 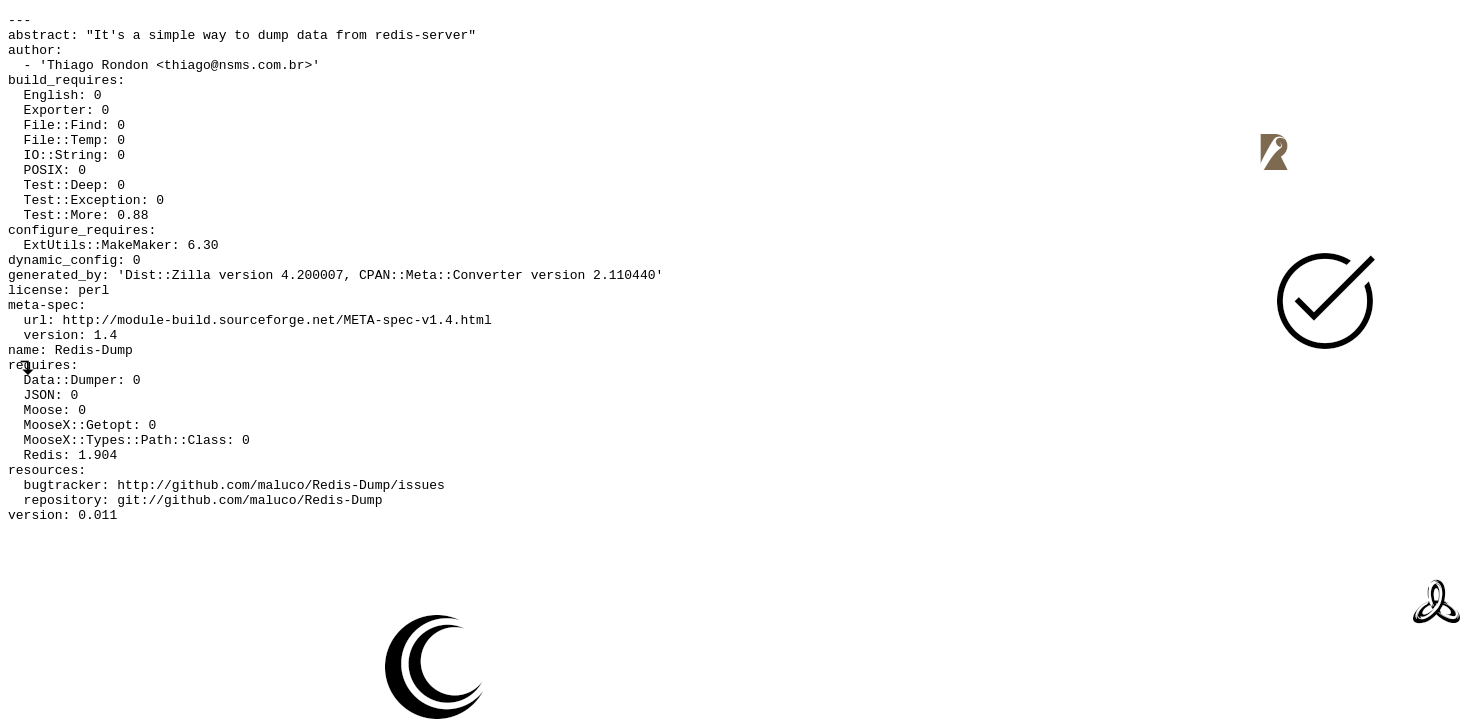 I want to click on treyarch game studio logo, so click(x=1436, y=601).